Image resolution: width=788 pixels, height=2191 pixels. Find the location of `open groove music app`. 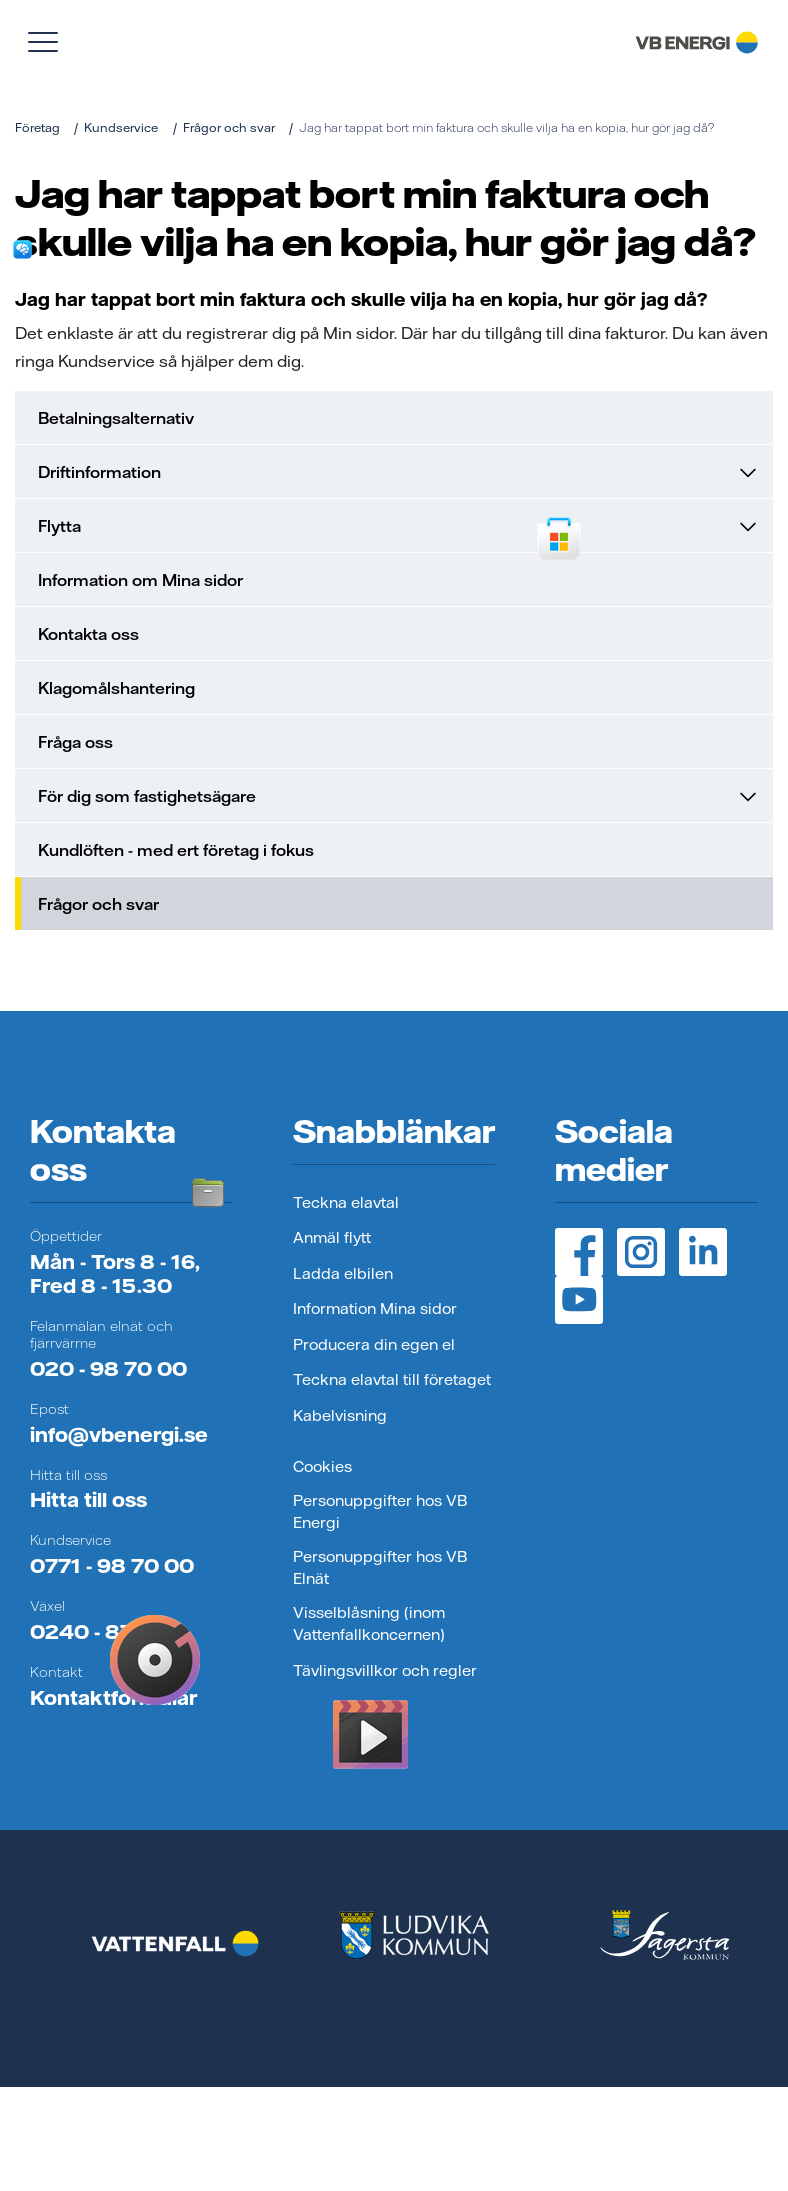

open groove music app is located at coordinates (155, 1660).